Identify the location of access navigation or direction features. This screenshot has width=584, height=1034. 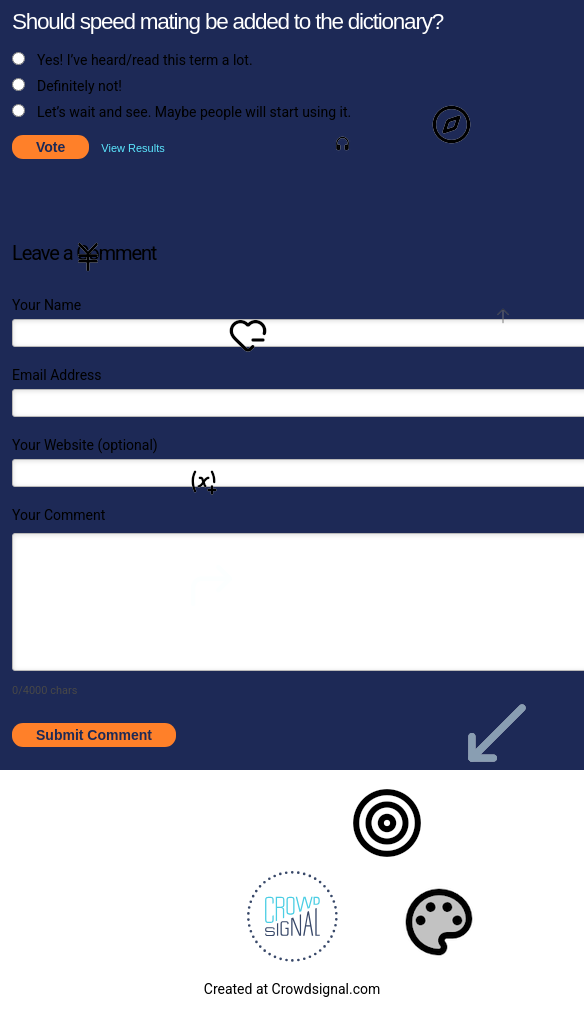
(451, 124).